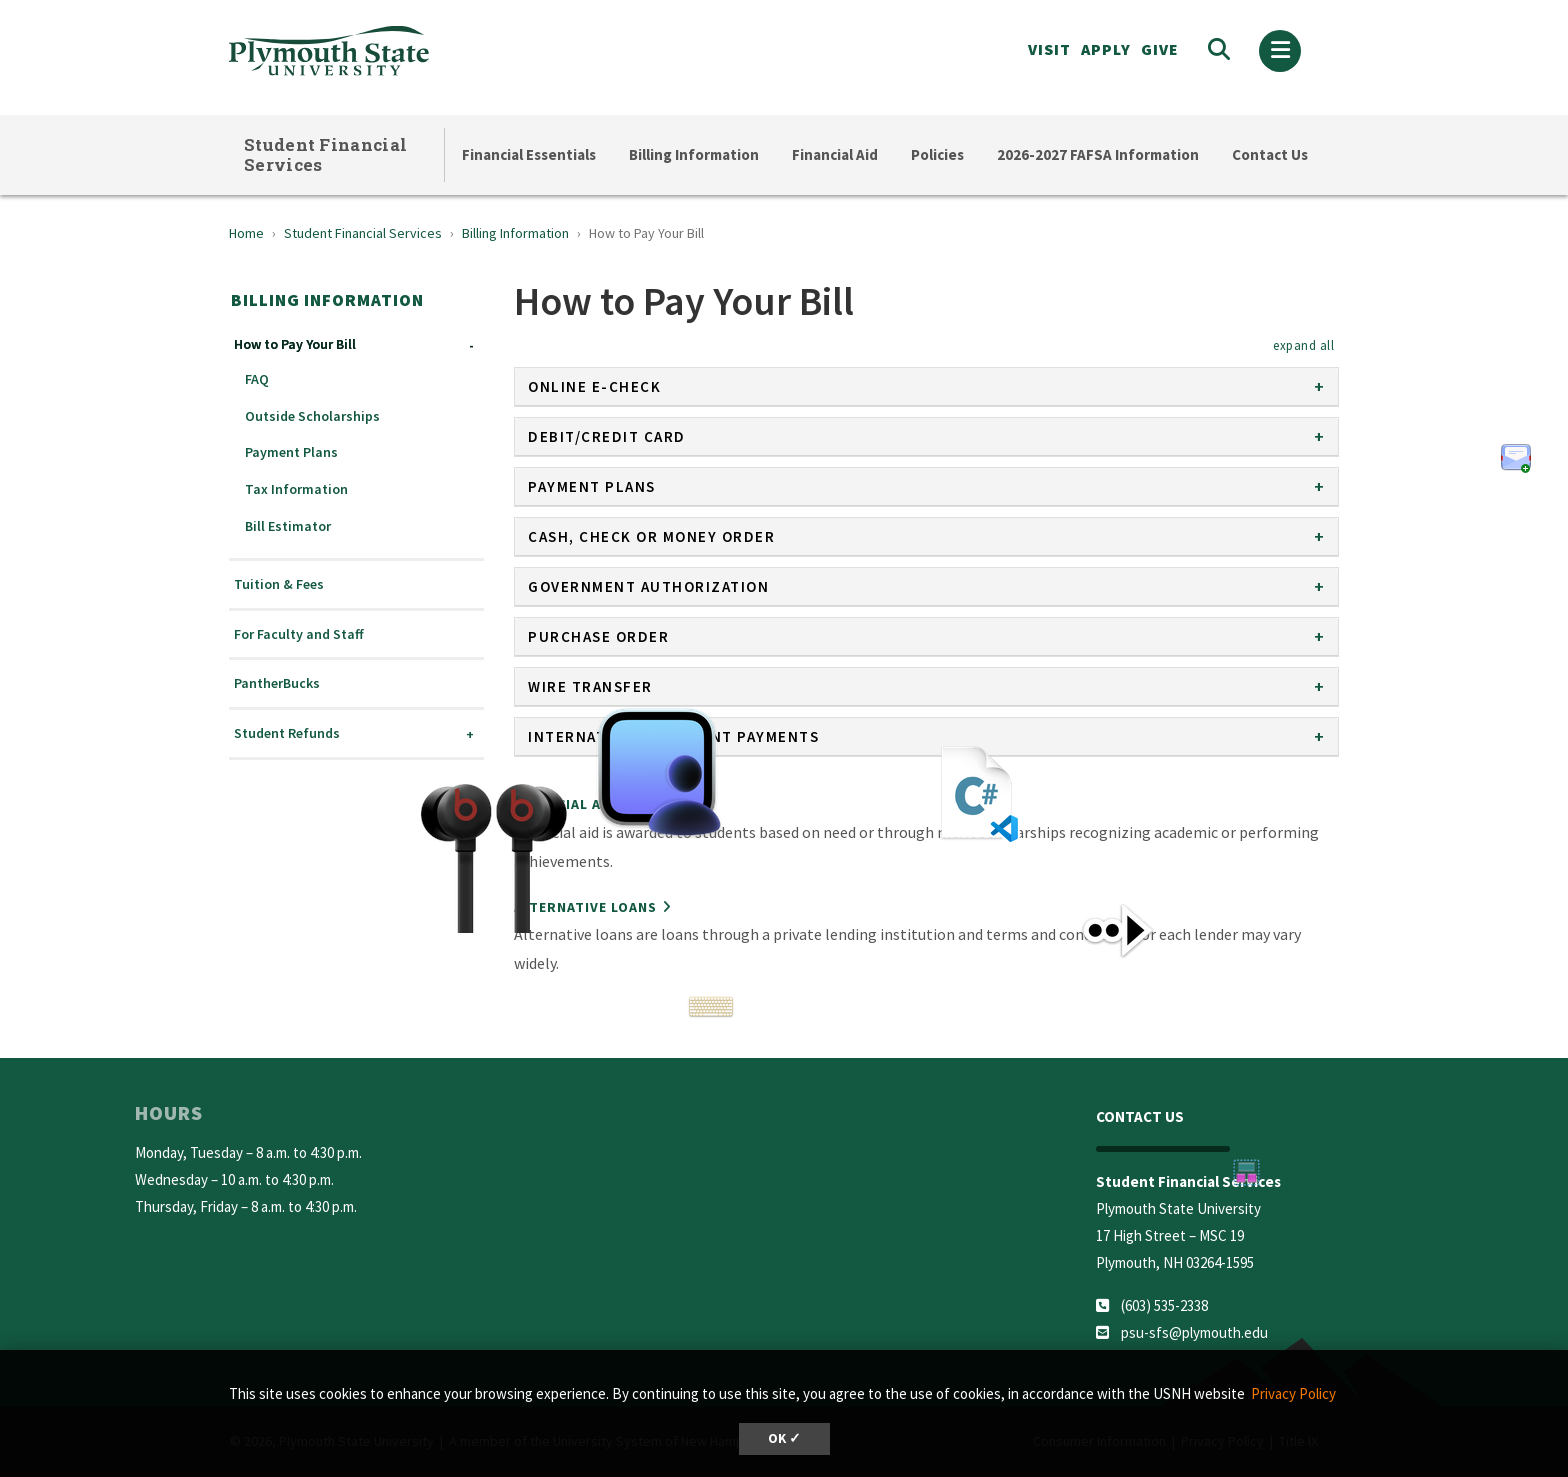  Describe the element at coordinates (1246, 1172) in the screenshot. I see `select all items in the current view` at that location.